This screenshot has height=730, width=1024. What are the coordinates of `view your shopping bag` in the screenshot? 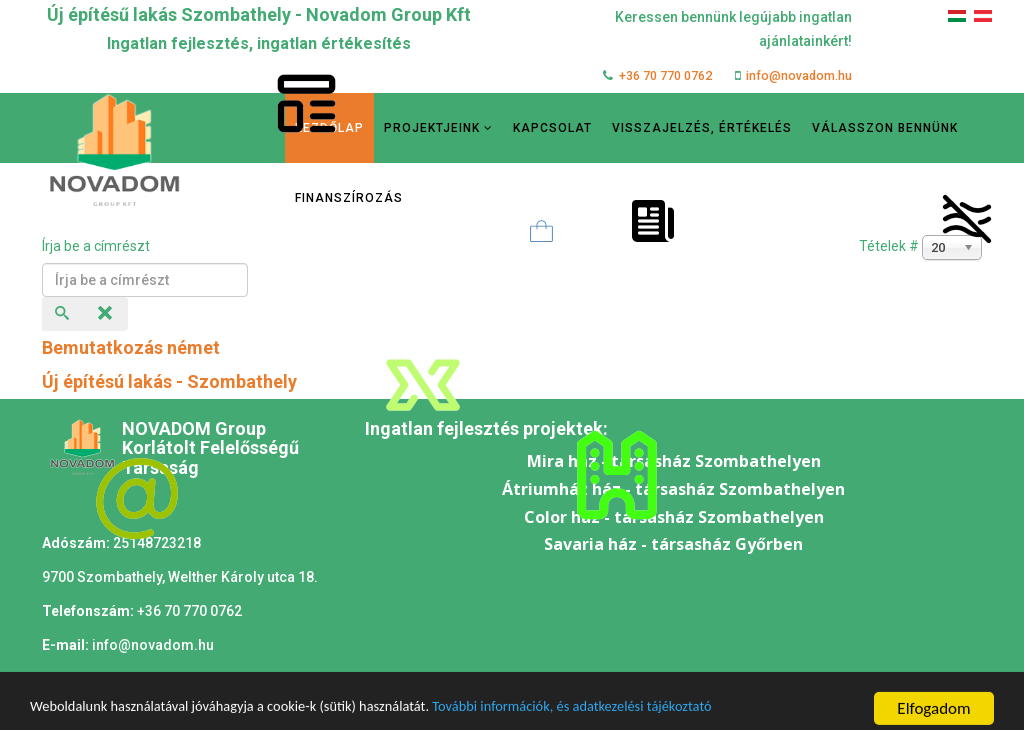 It's located at (541, 232).